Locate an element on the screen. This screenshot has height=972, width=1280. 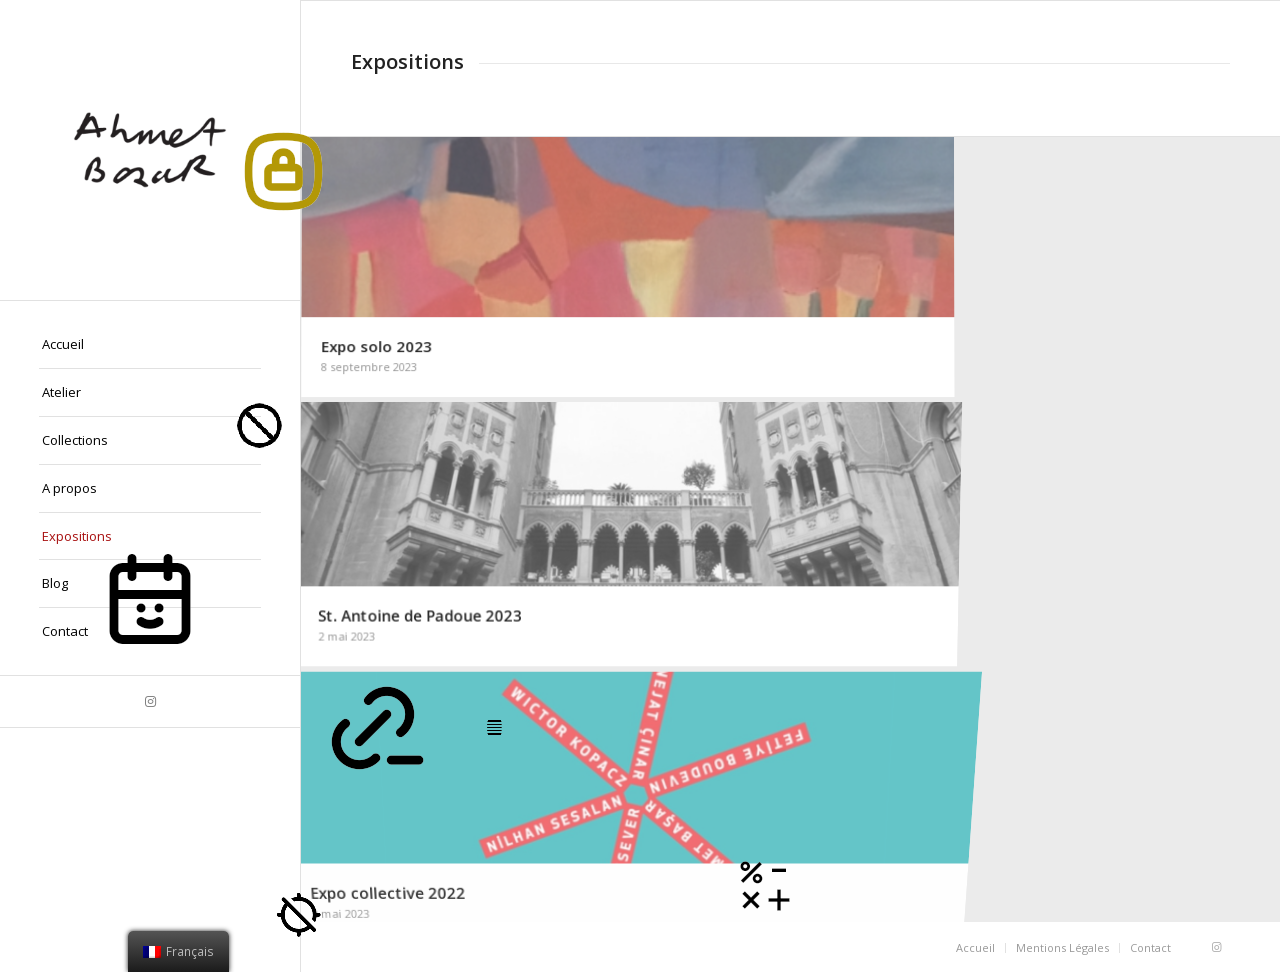
indicates a locked or secured item is located at coordinates (283, 171).